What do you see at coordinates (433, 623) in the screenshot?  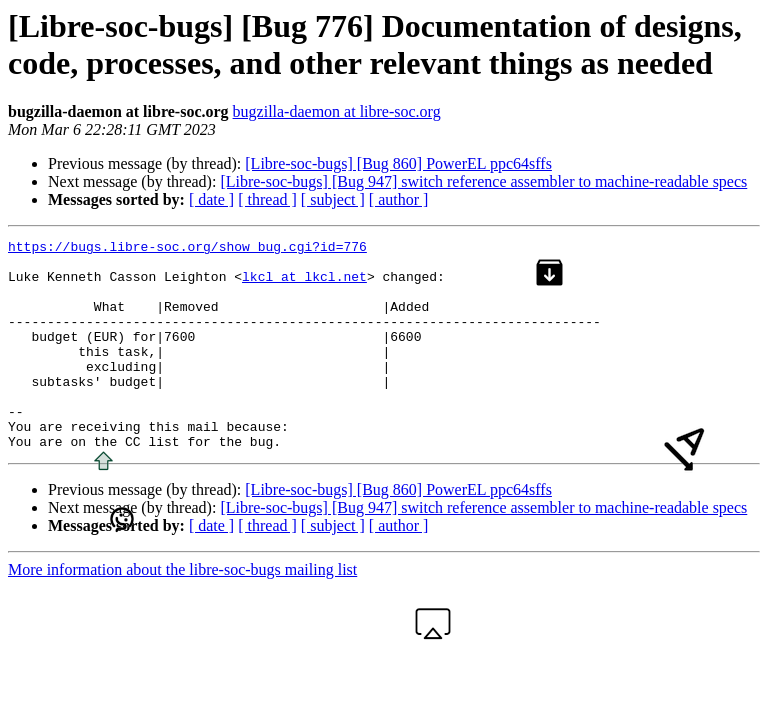 I see `stream content to an external display` at bounding box center [433, 623].